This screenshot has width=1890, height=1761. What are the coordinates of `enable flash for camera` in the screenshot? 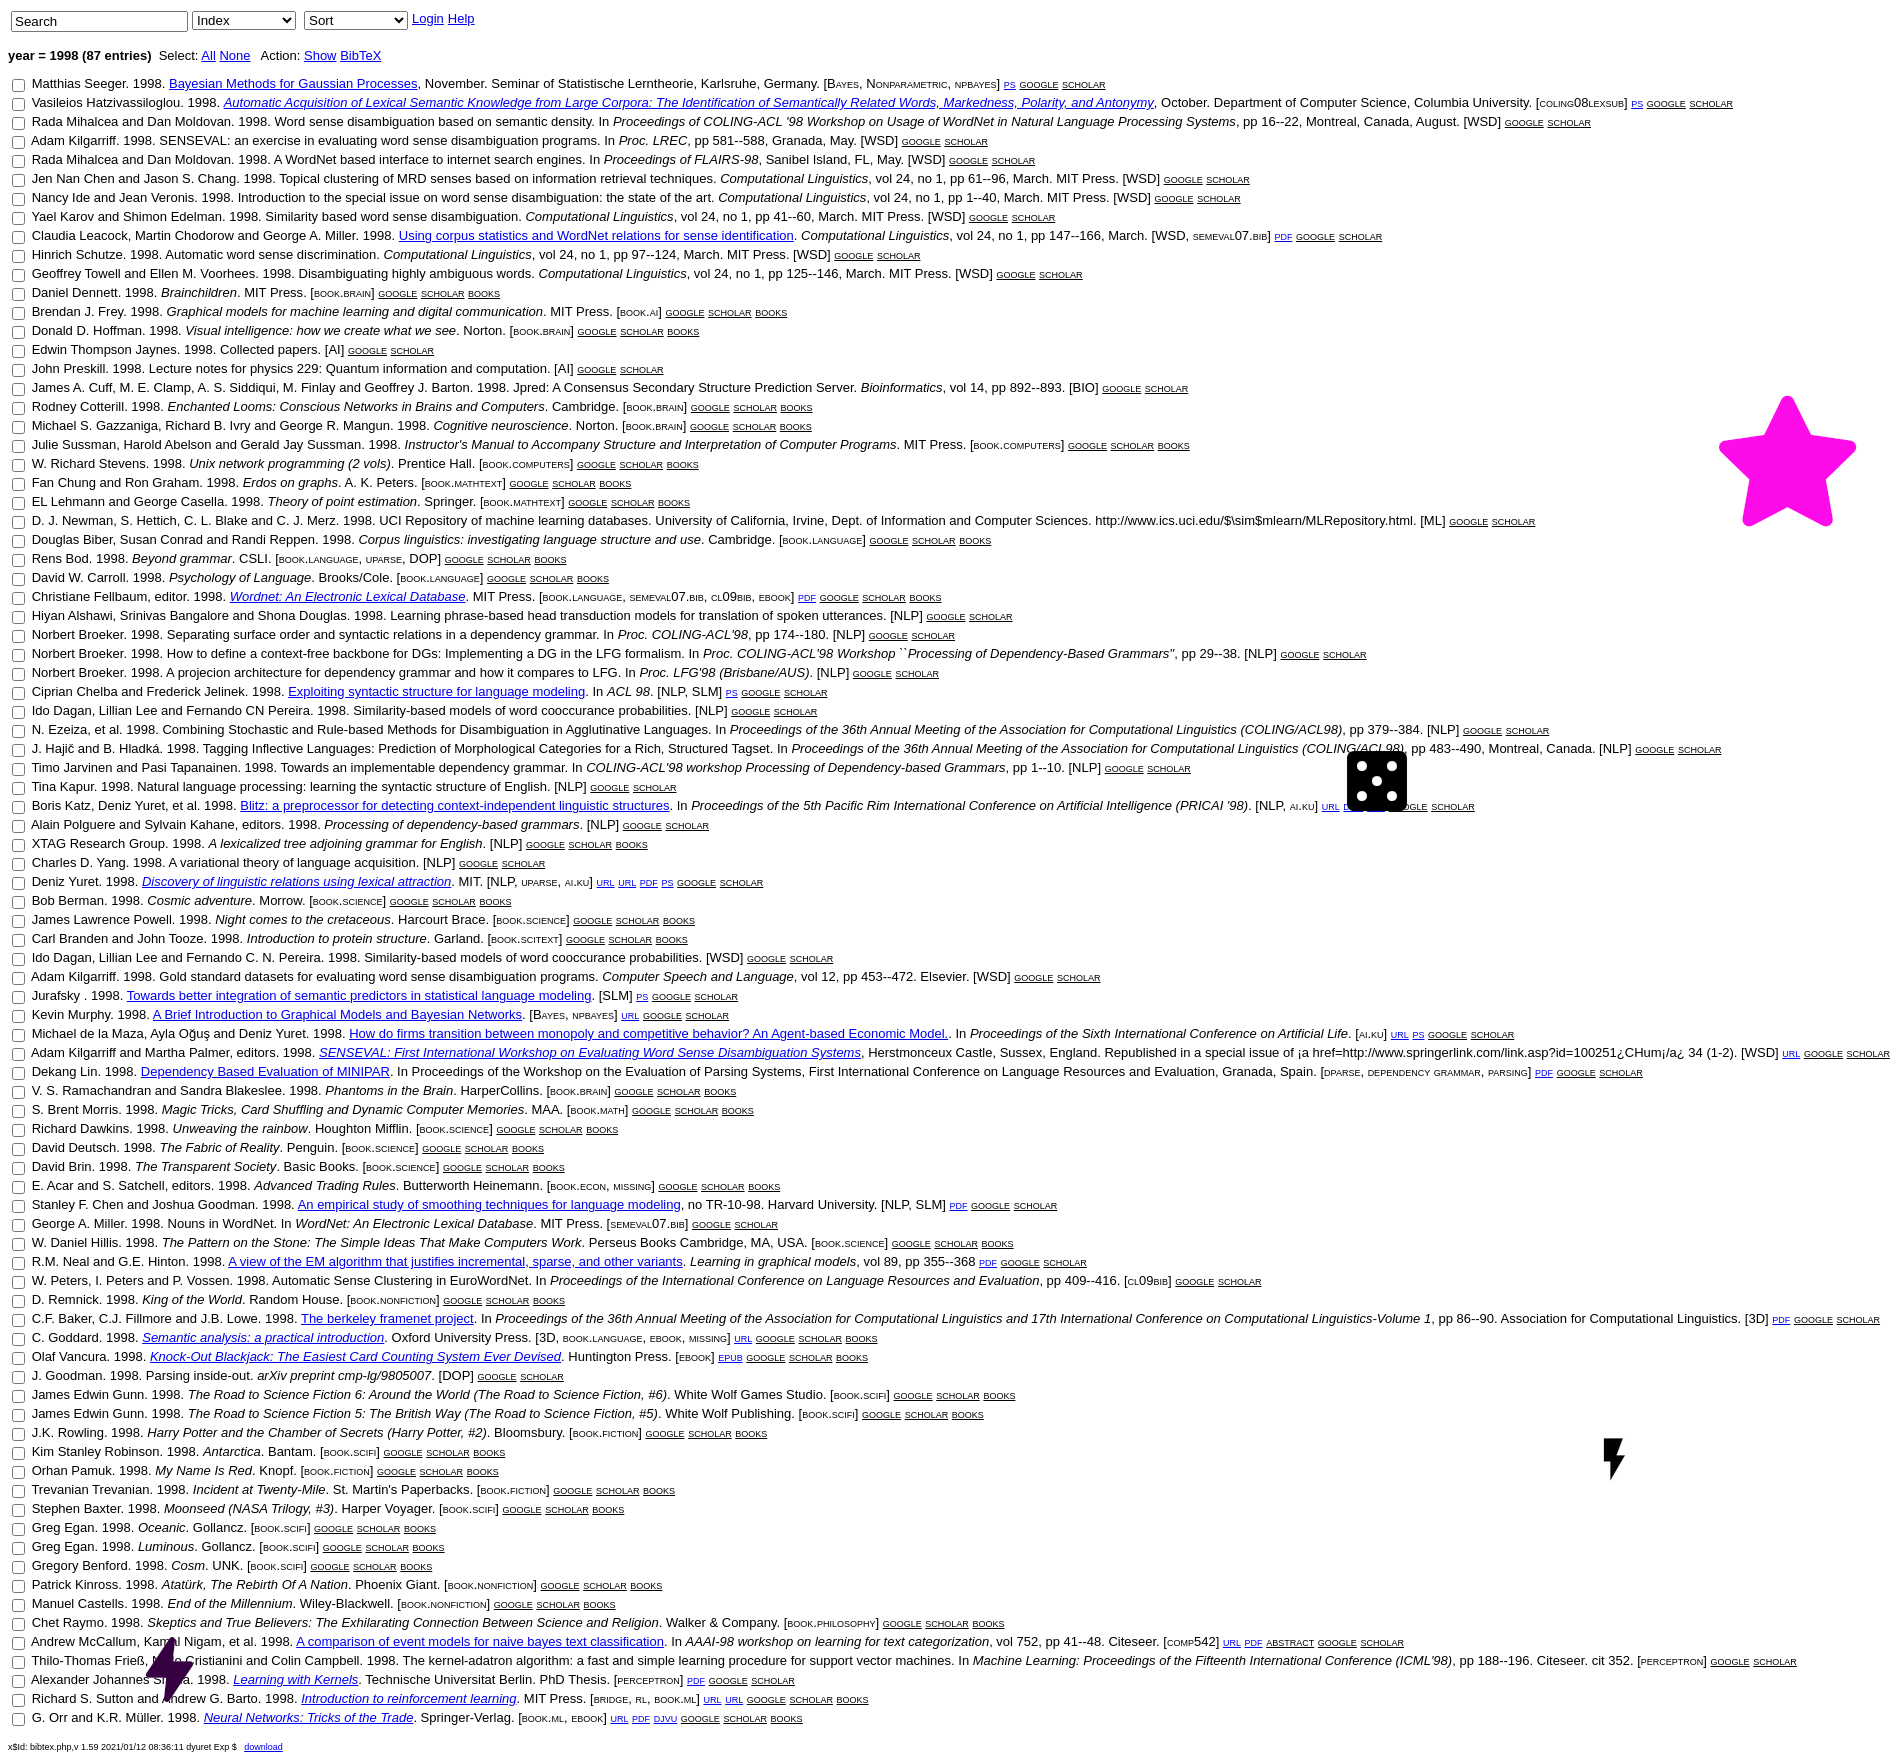 It's located at (169, 1669).